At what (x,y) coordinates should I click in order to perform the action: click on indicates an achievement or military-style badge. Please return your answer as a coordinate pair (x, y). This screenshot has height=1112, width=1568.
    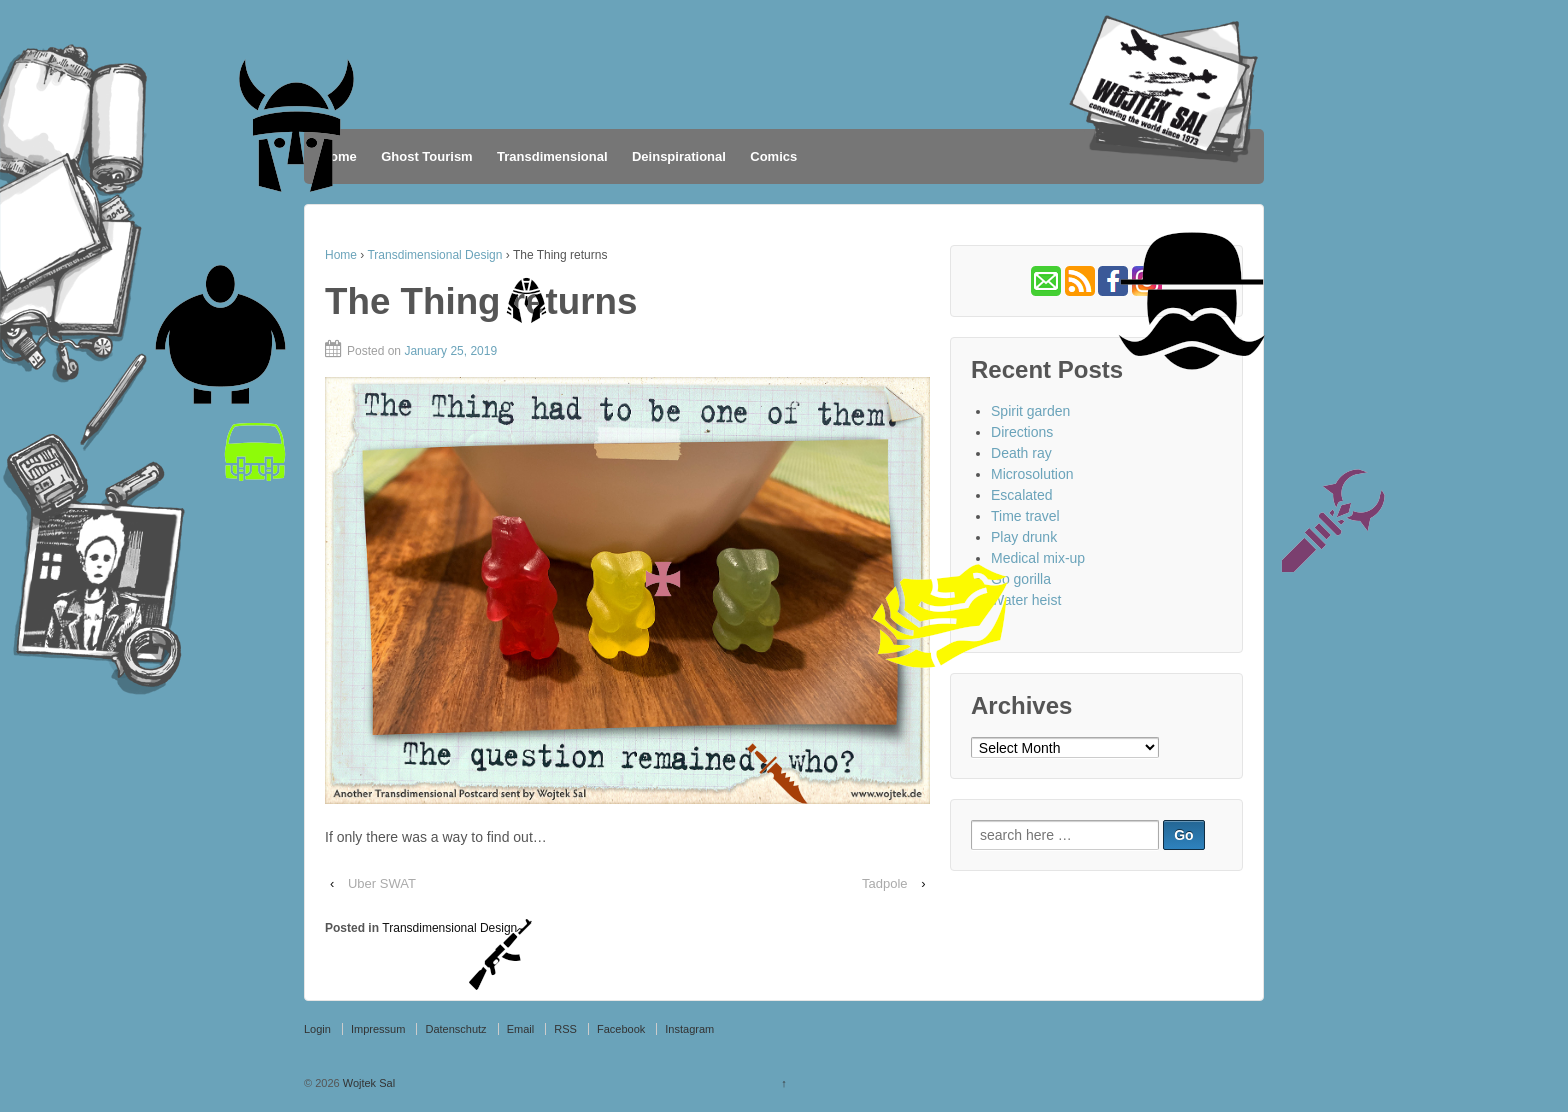
    Looking at the image, I should click on (663, 579).